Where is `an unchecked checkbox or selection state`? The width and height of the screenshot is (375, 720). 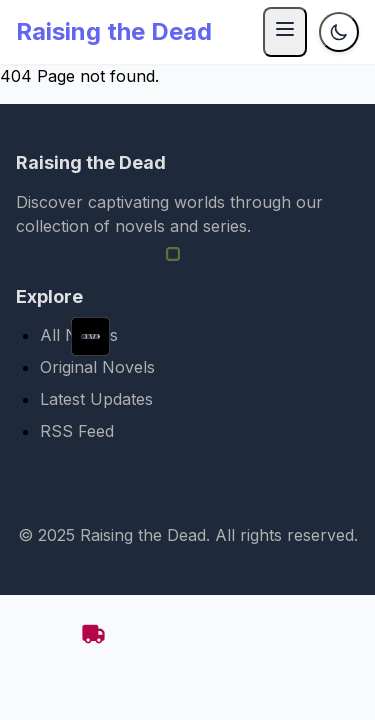 an unchecked checkbox or selection state is located at coordinates (173, 254).